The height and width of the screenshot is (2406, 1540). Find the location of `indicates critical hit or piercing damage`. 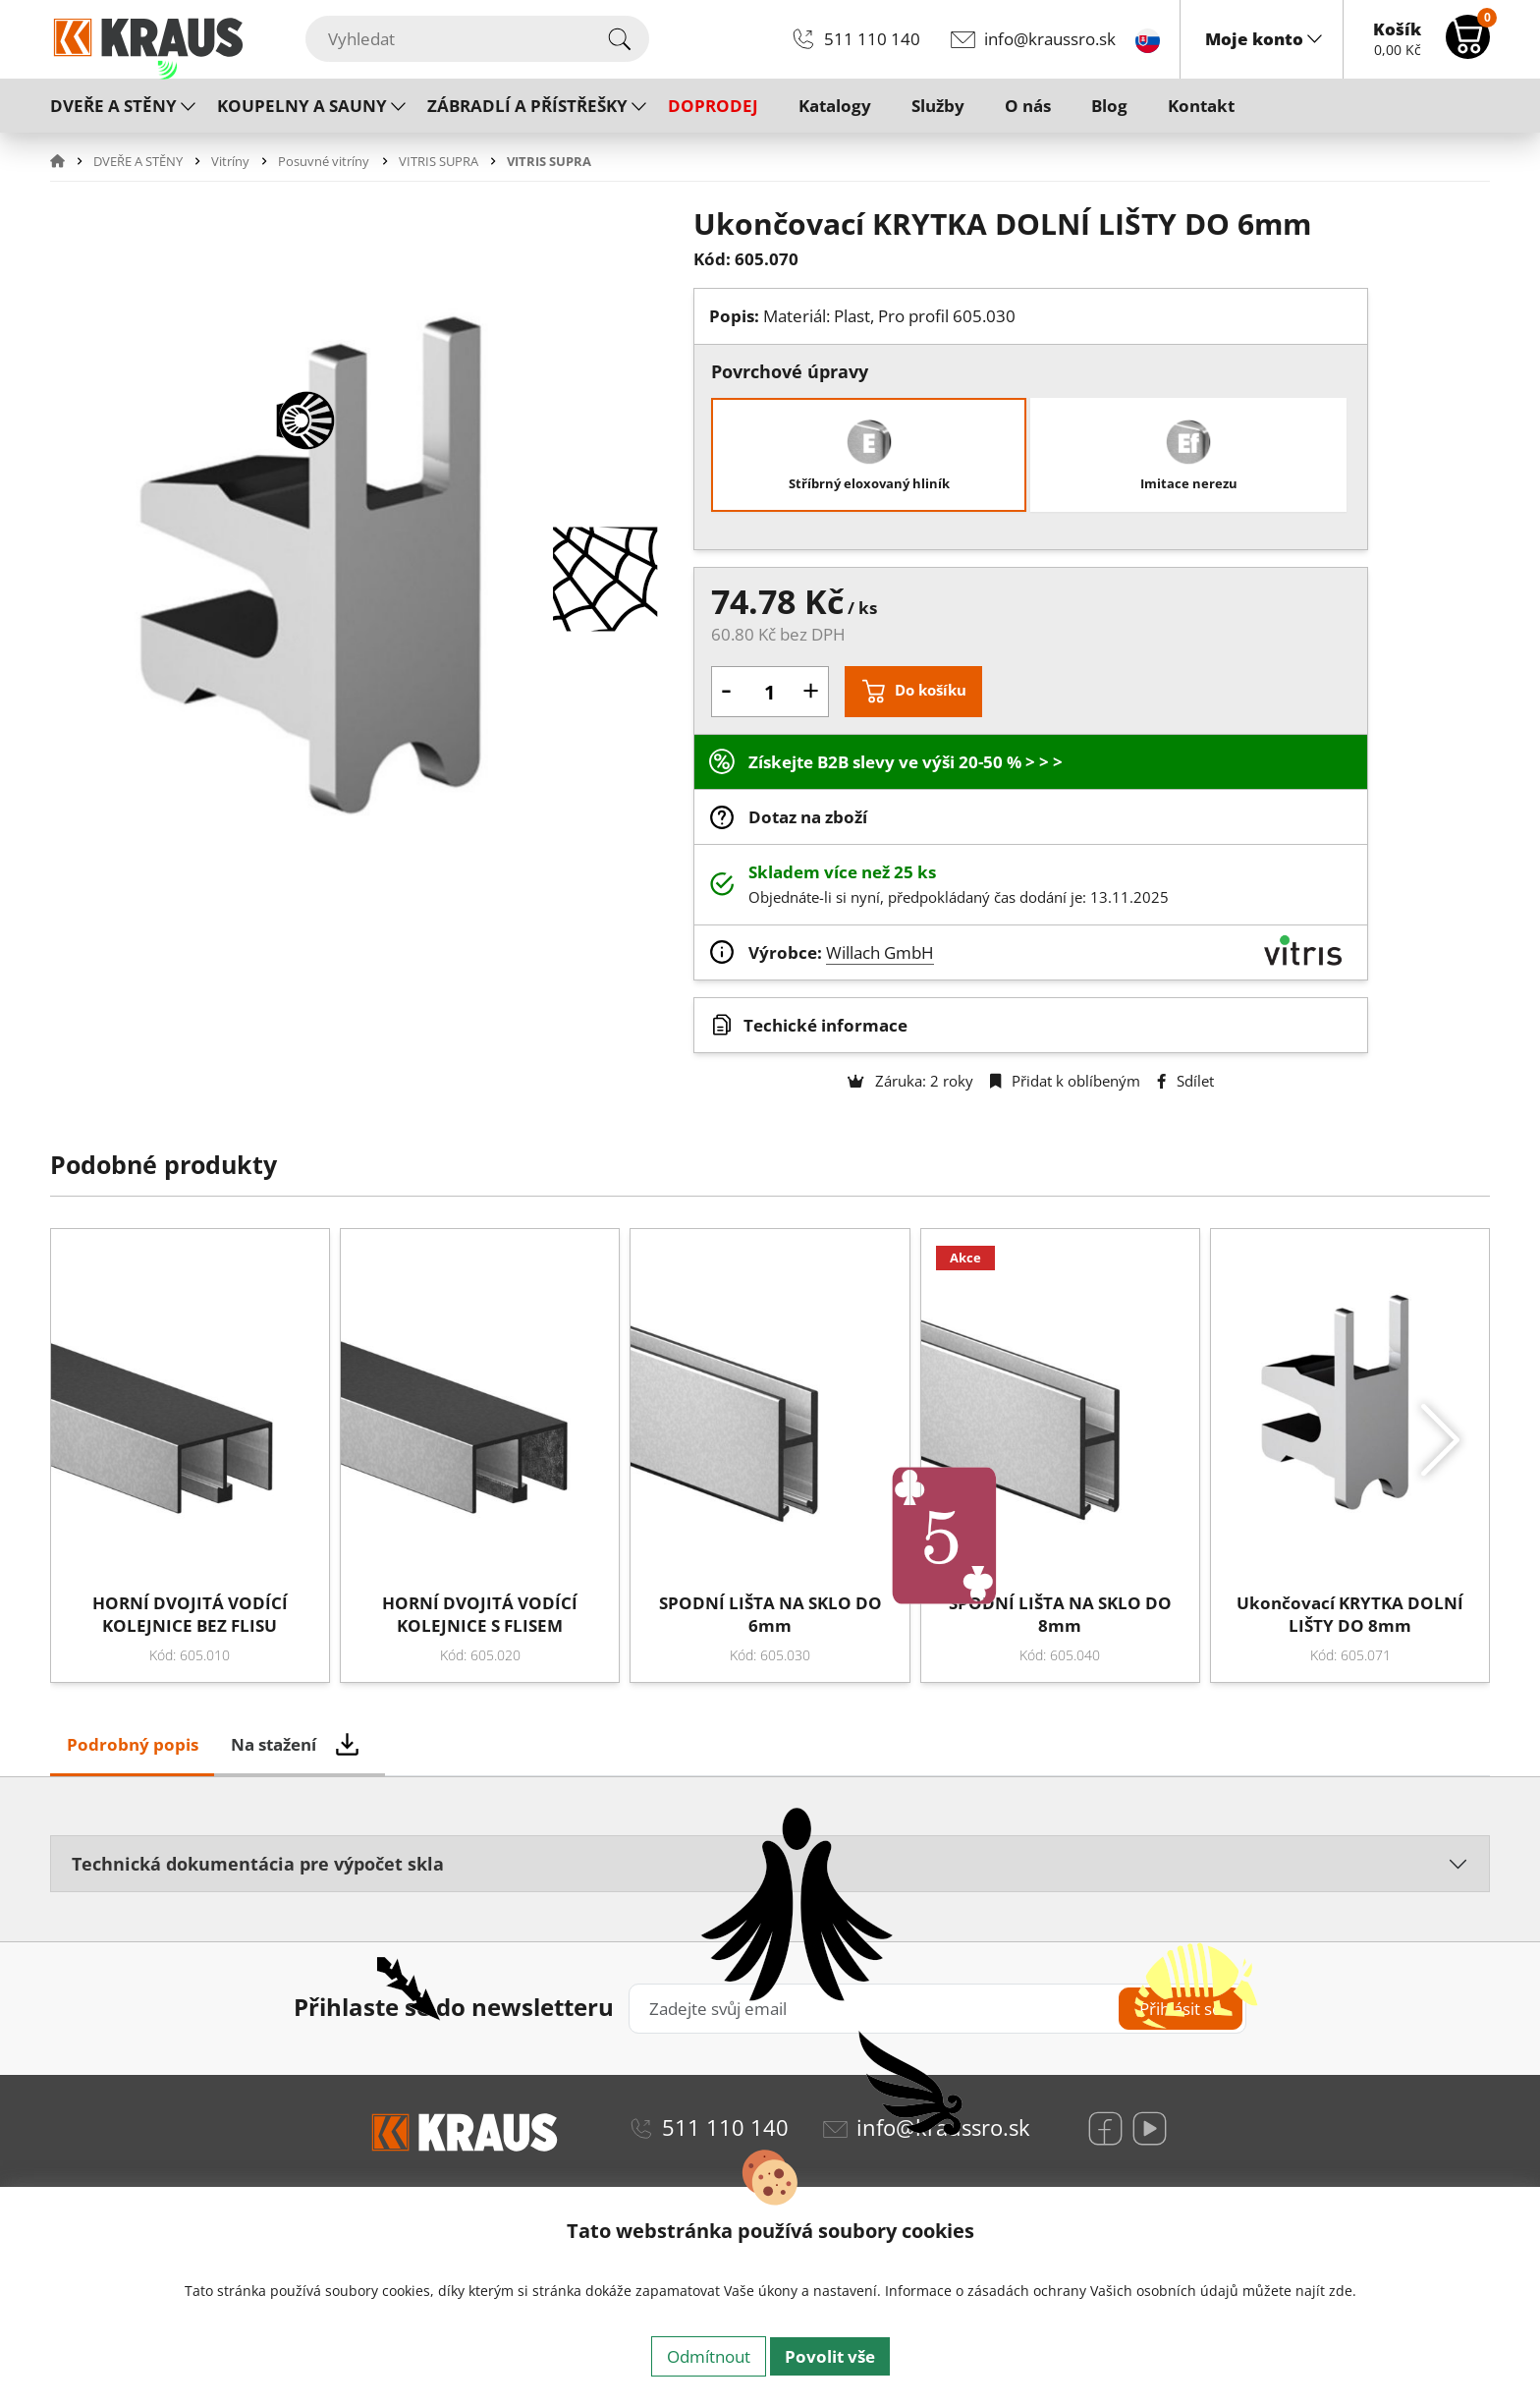

indicates critical hit or piercing damage is located at coordinates (409, 1988).